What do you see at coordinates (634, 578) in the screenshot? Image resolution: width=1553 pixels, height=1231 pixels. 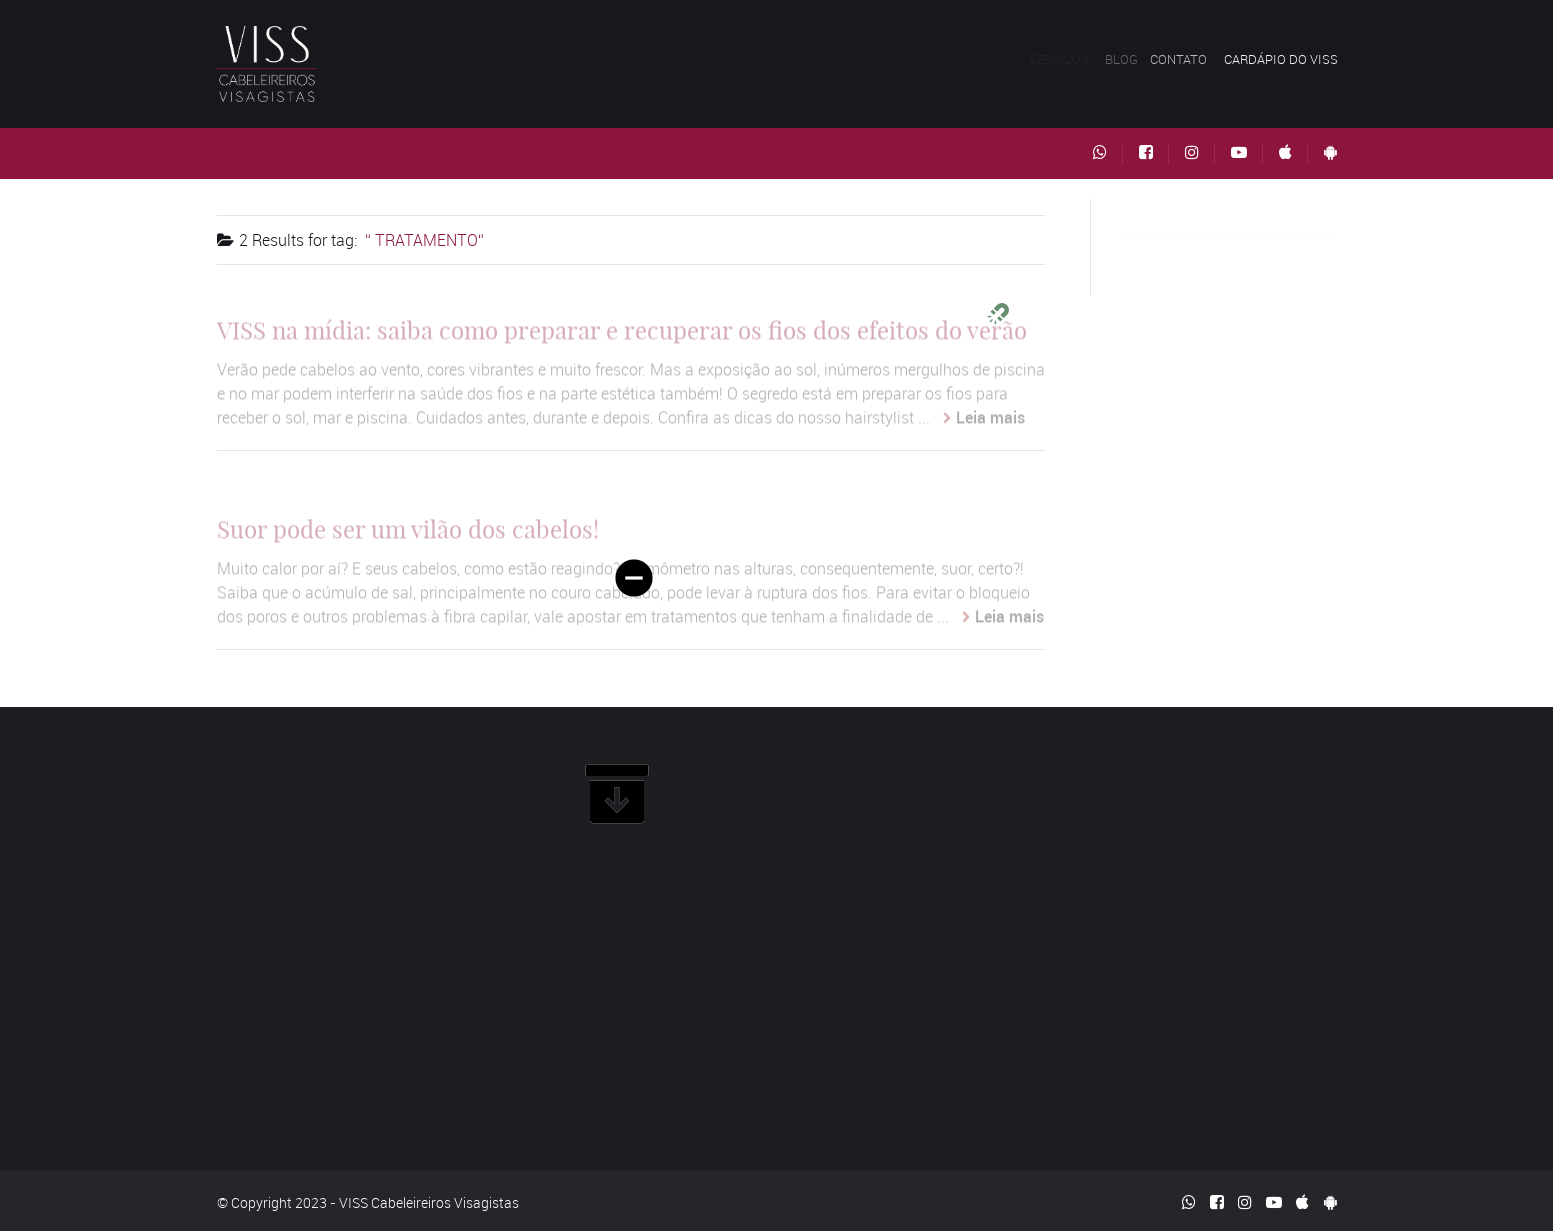 I see `remove an item from a list` at bounding box center [634, 578].